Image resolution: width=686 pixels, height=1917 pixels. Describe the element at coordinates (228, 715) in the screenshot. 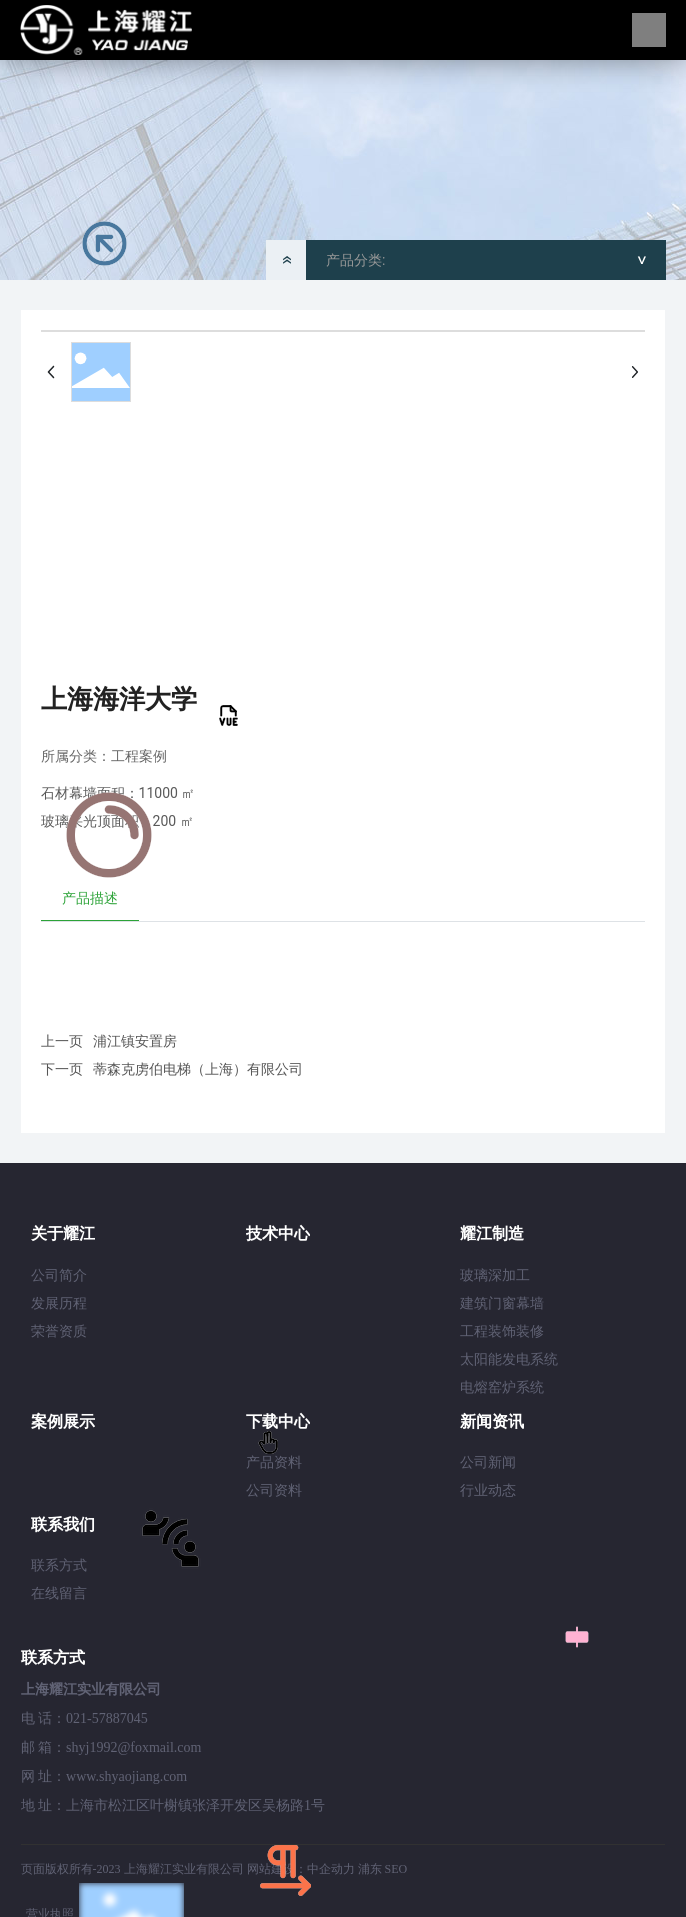

I see `vue.js file type indicator` at that location.